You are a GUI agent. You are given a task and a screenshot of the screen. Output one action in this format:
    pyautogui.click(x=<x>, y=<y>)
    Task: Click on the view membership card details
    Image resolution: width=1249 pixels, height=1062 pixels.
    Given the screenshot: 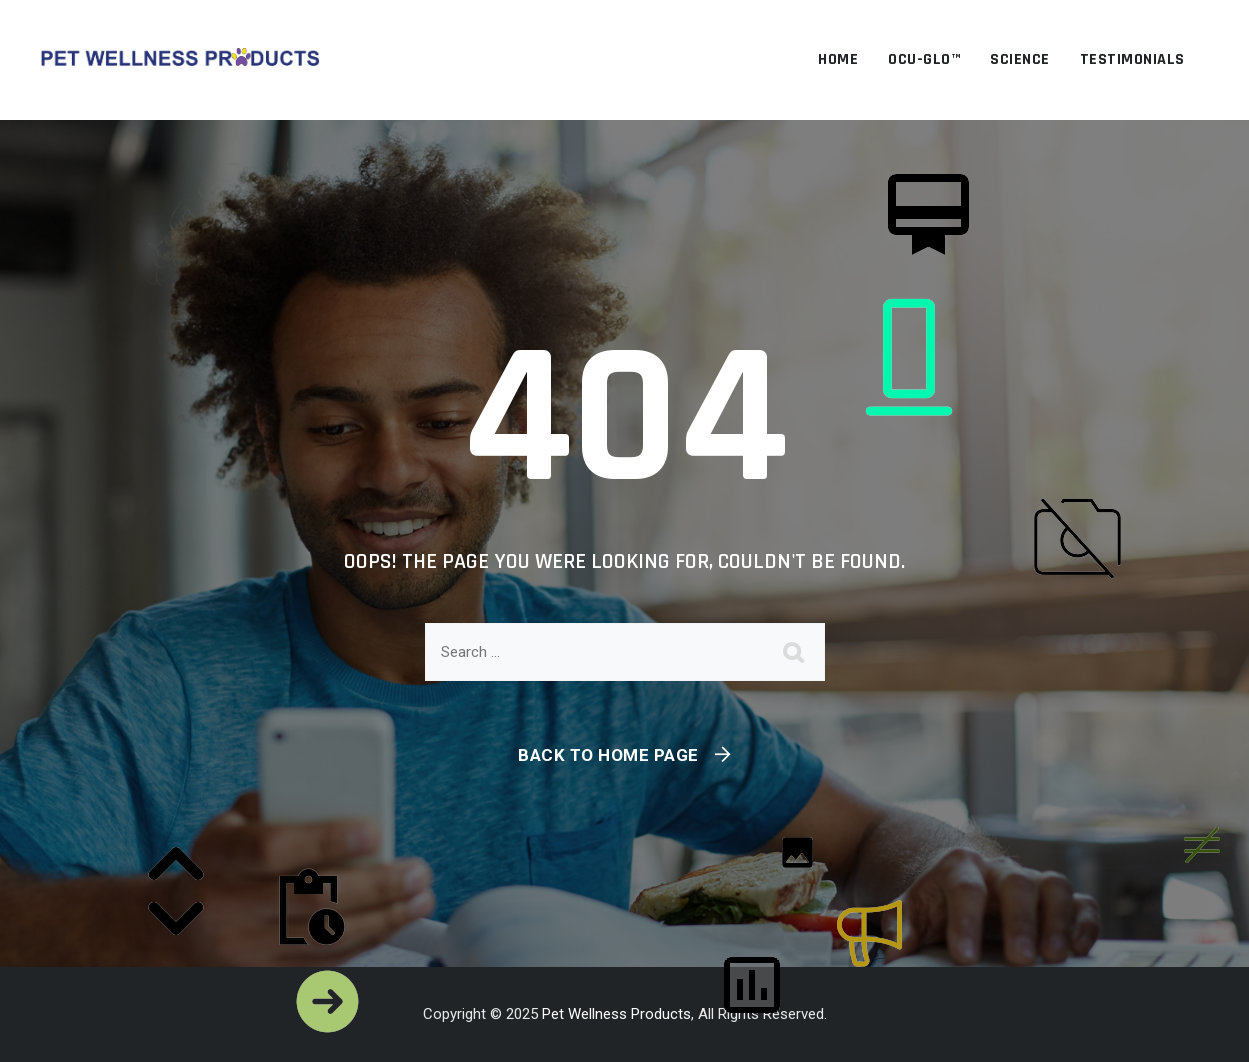 What is the action you would take?
    pyautogui.click(x=928, y=214)
    